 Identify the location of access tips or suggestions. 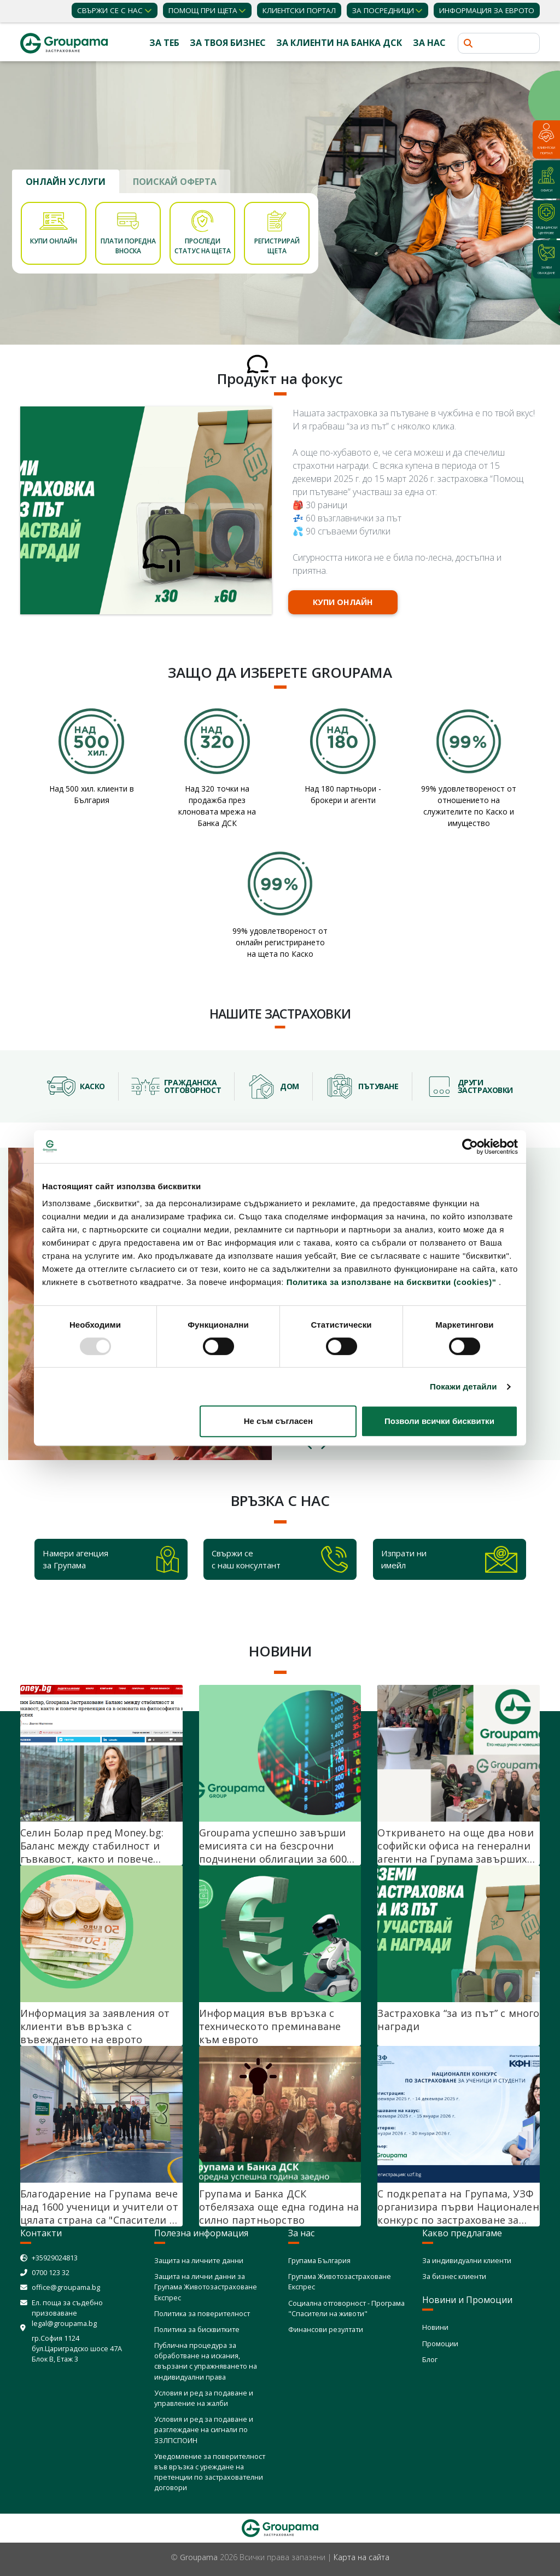
(258, 2077).